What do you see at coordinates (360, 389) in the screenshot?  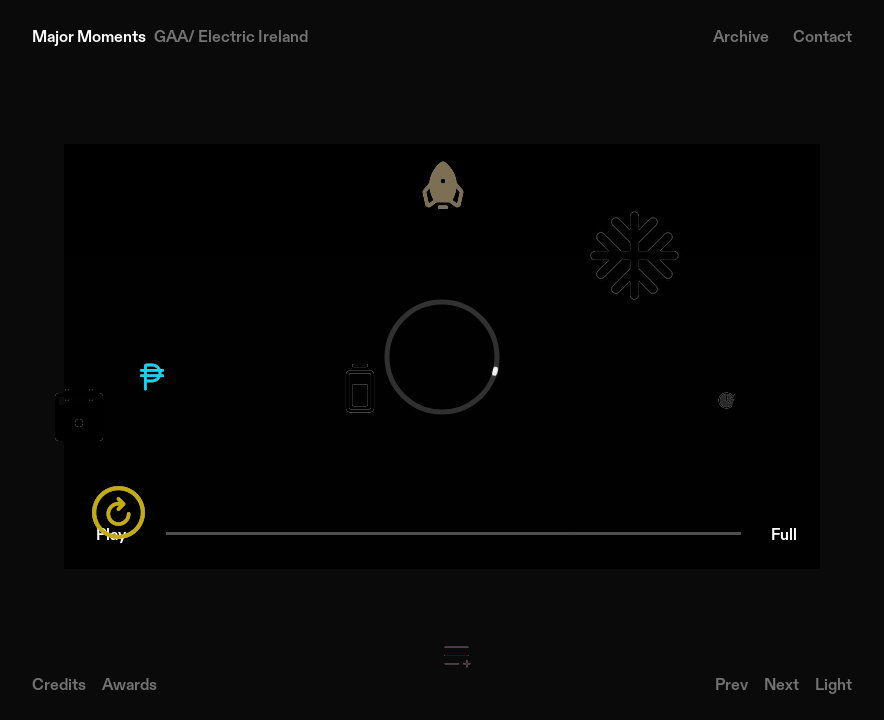 I see `indicates high battery level` at bounding box center [360, 389].